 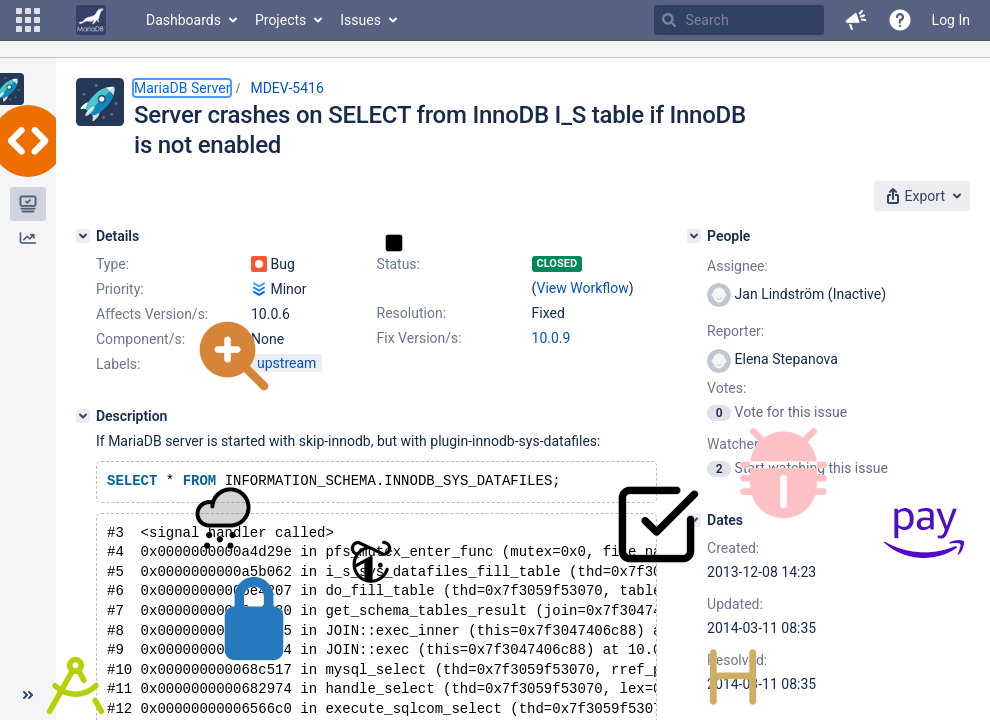 I want to click on indicates a locked or secure item, so click(x=254, y=621).